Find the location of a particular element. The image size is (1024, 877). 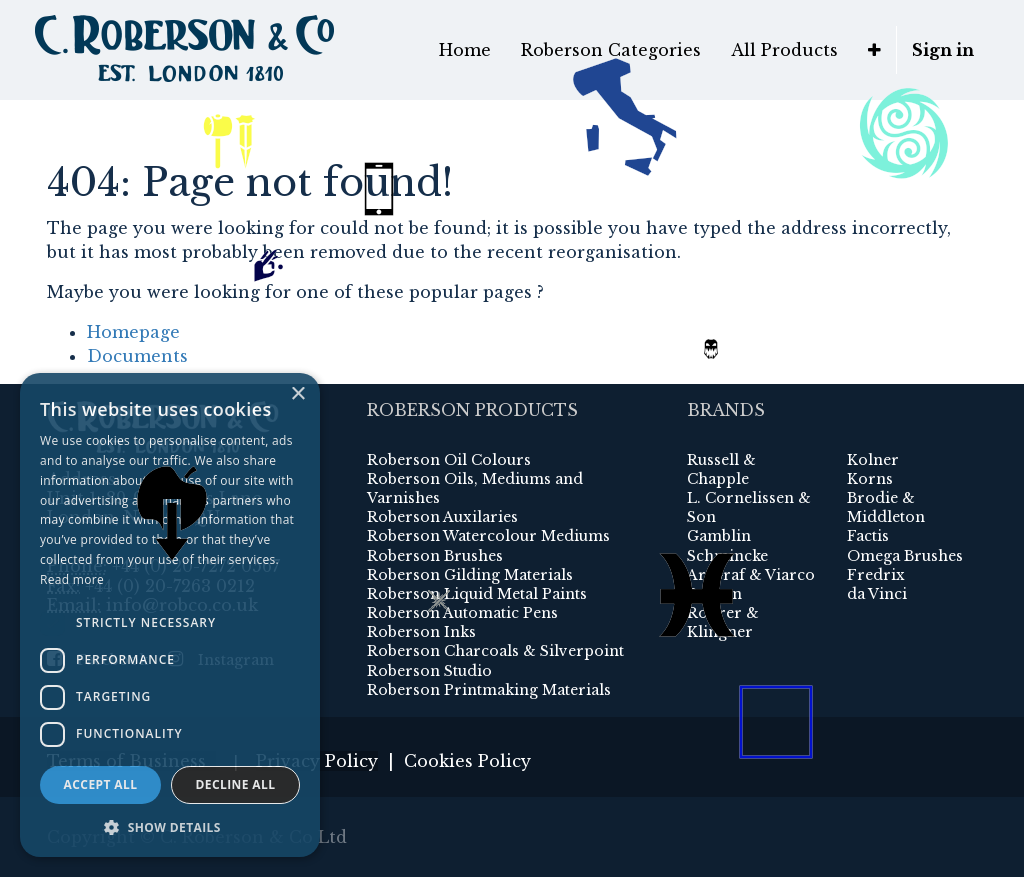

indicates gravitational force or physics simulation is located at coordinates (172, 513).